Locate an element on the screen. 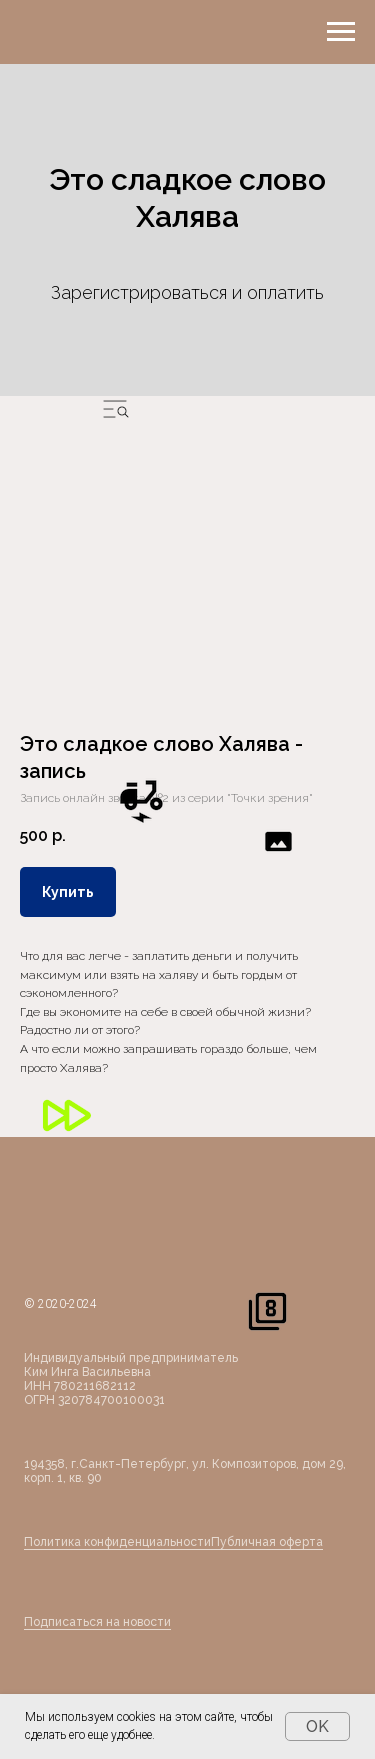 The height and width of the screenshot is (1759, 375). view panoramic photos is located at coordinates (278, 841).